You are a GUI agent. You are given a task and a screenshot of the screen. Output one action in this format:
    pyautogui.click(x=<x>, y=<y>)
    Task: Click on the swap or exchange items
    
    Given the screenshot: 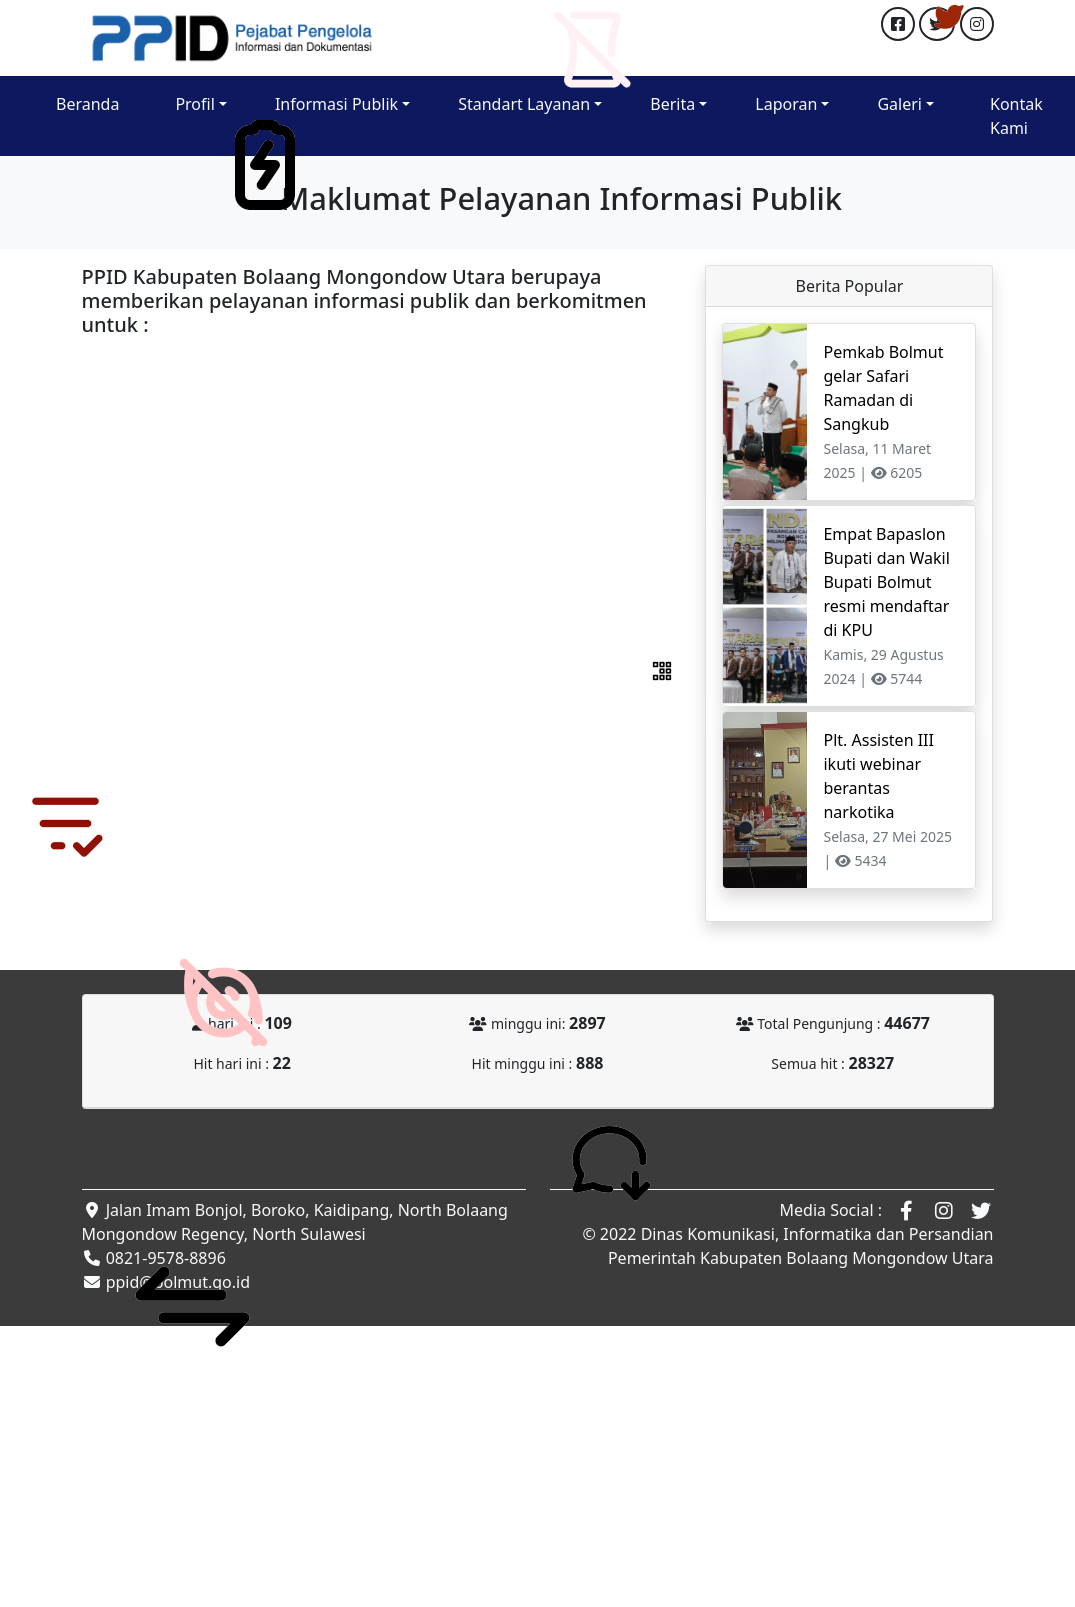 What is the action you would take?
    pyautogui.click(x=192, y=1306)
    